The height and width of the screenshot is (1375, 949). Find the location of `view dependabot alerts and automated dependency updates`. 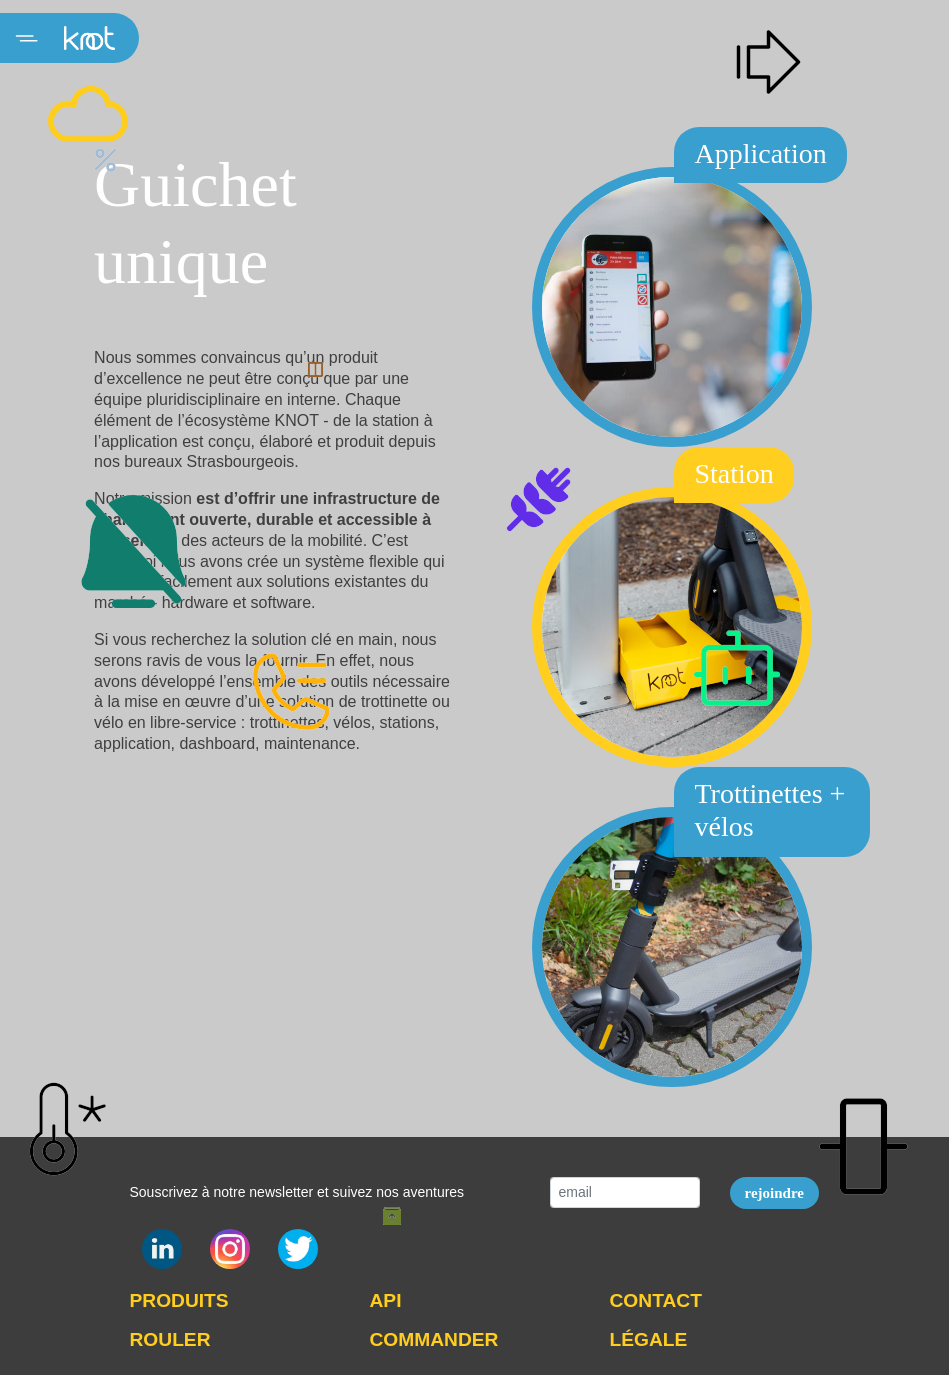

view dependabot alerts and automated dependency updates is located at coordinates (737, 670).